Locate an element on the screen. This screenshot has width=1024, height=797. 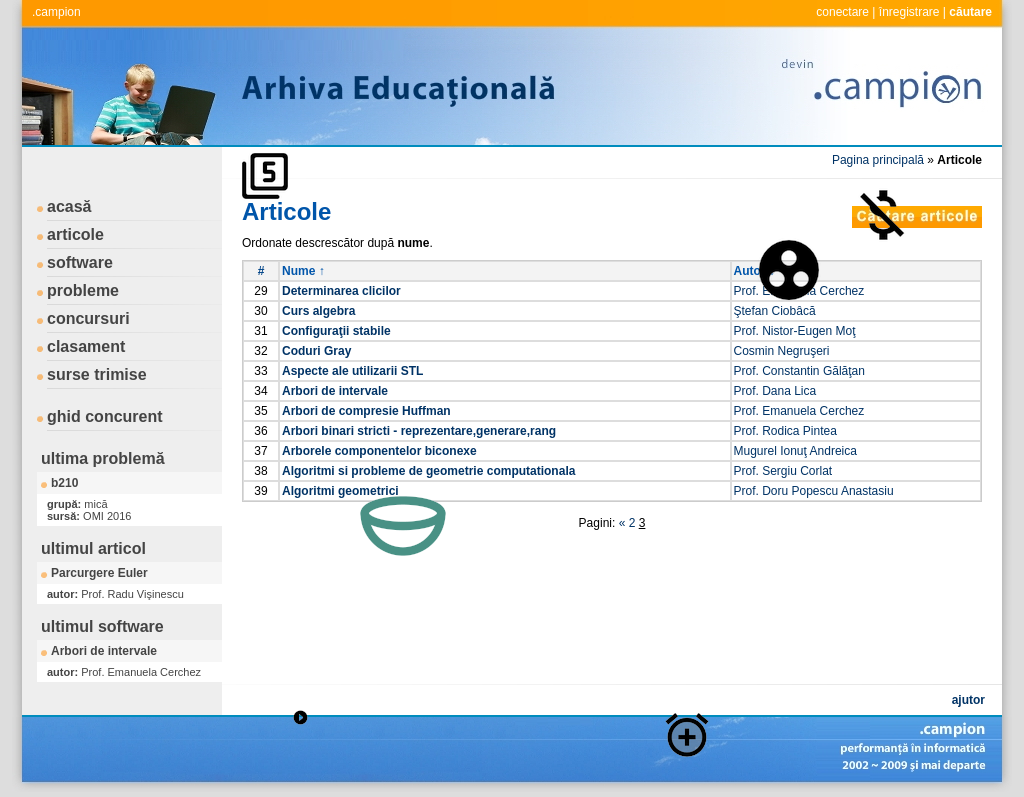
play media or video content is located at coordinates (300, 717).